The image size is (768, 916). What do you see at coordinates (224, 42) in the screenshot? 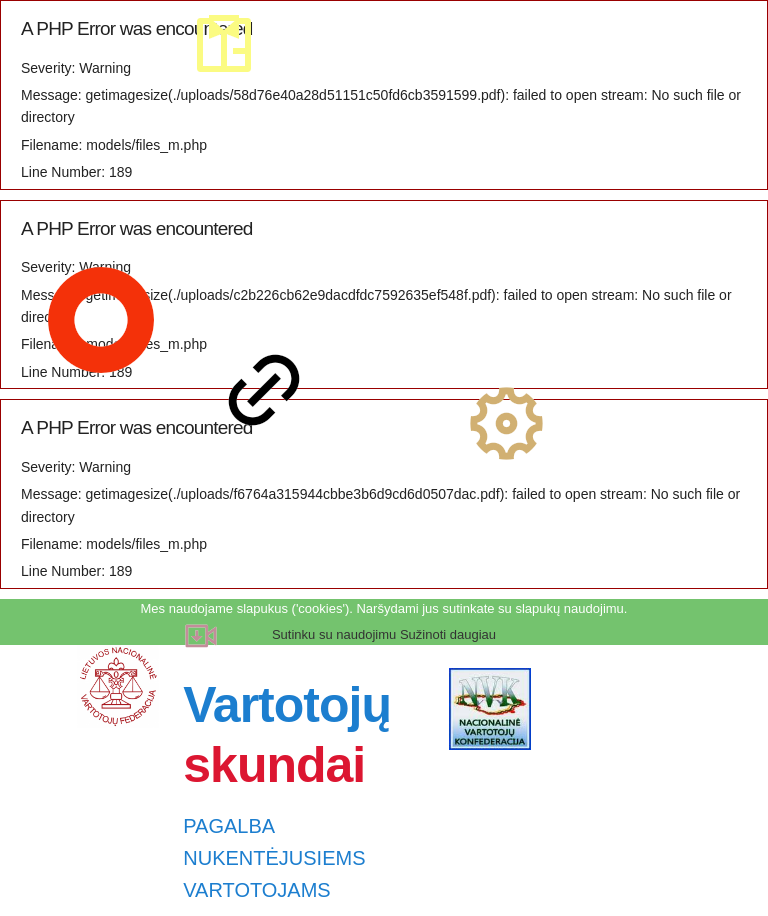
I see `view clothing or apparel options` at bounding box center [224, 42].